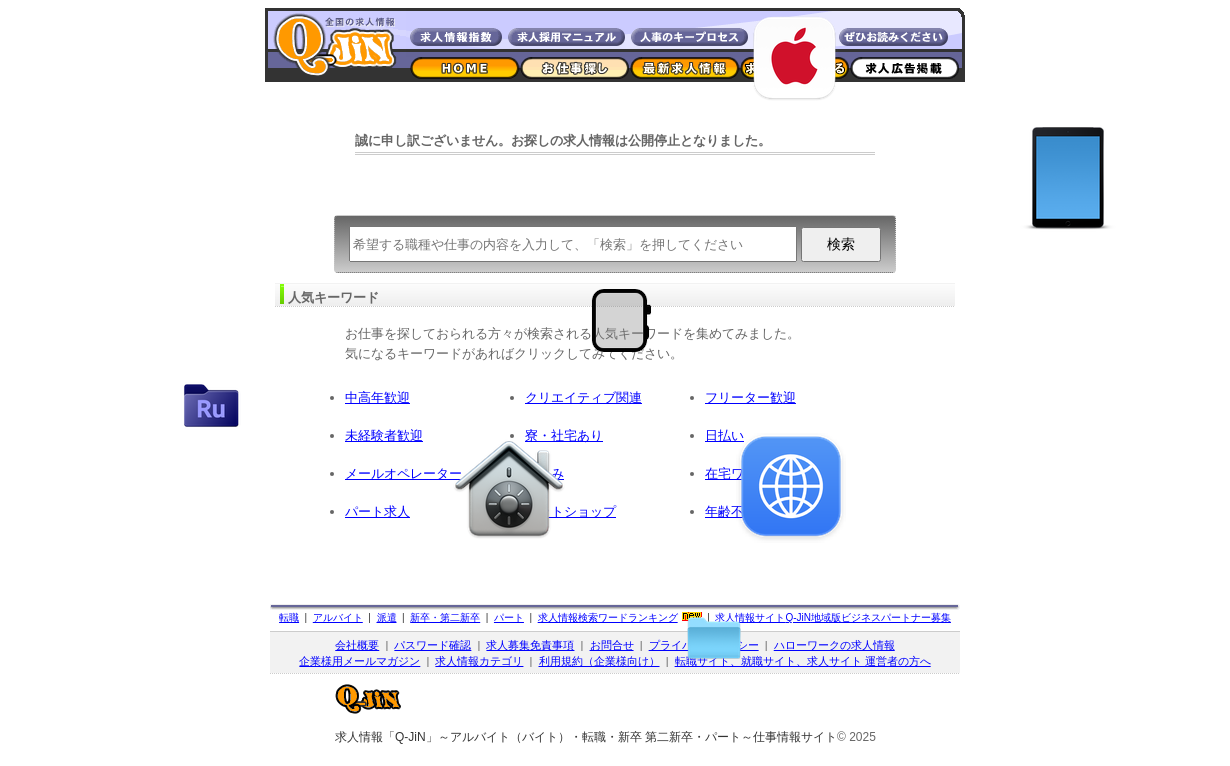 This screenshot has width=1230, height=766. What do you see at coordinates (211, 407) in the screenshot?
I see `folder containing Adobe Premiere Rush project files` at bounding box center [211, 407].